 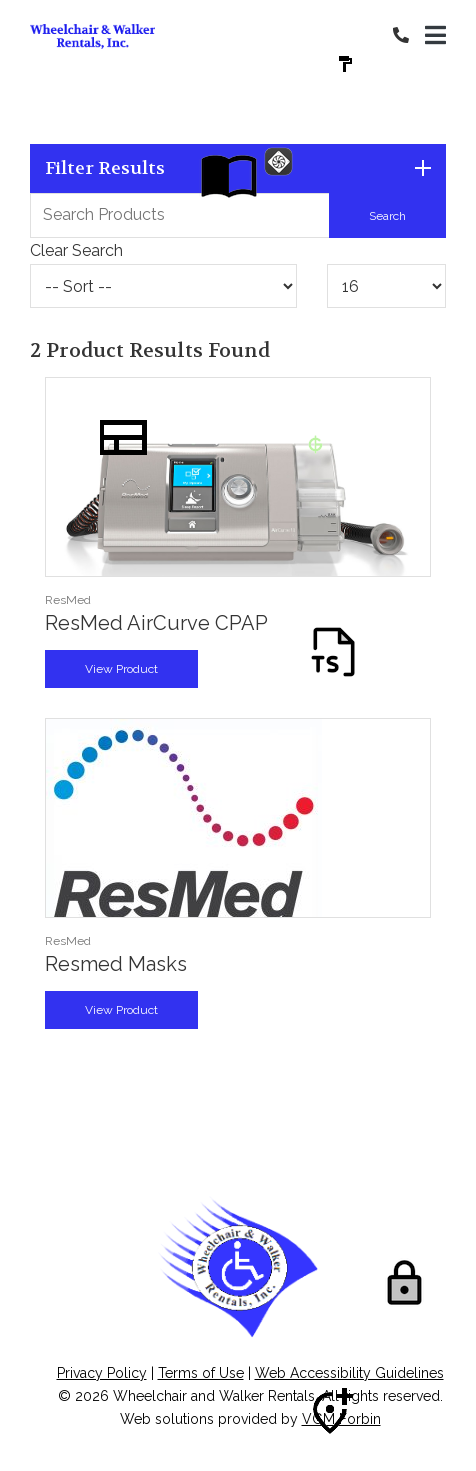 I want to click on open system engineering or hardware settings, so click(x=278, y=161).